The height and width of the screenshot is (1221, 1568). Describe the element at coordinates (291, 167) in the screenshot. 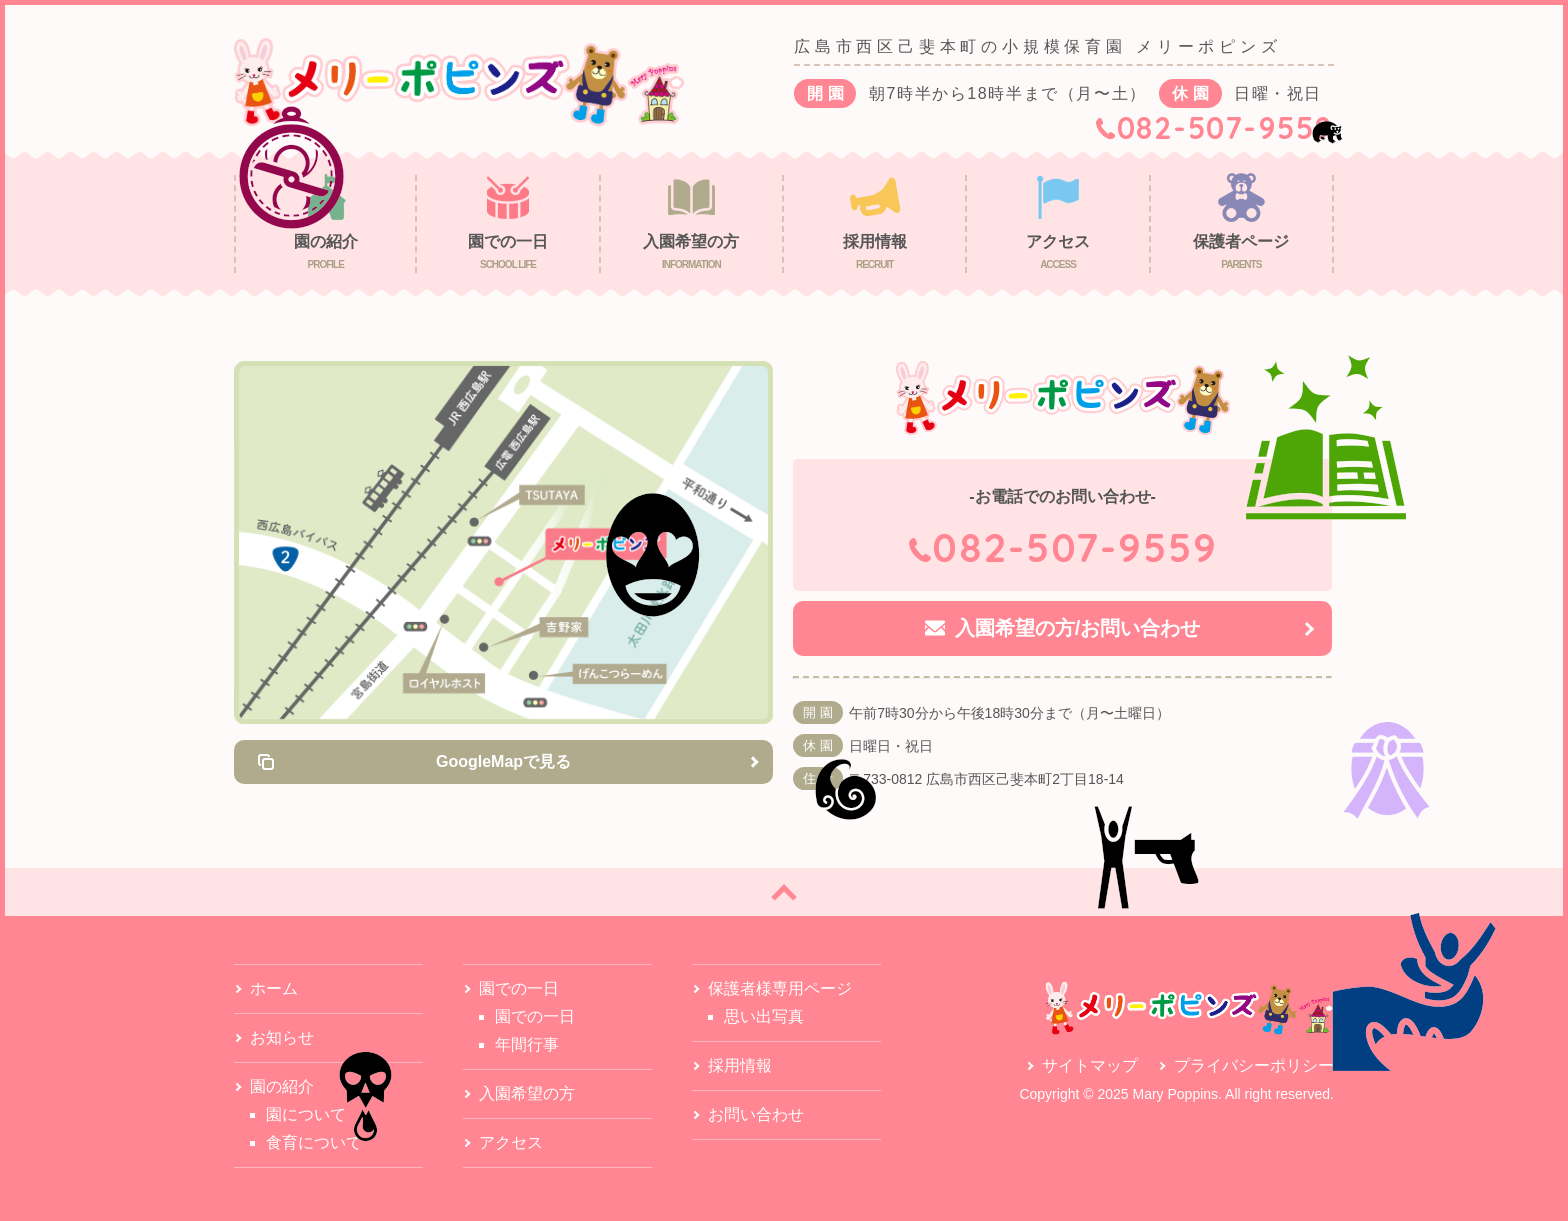

I see `navigate to astronomy or celestial tools` at that location.